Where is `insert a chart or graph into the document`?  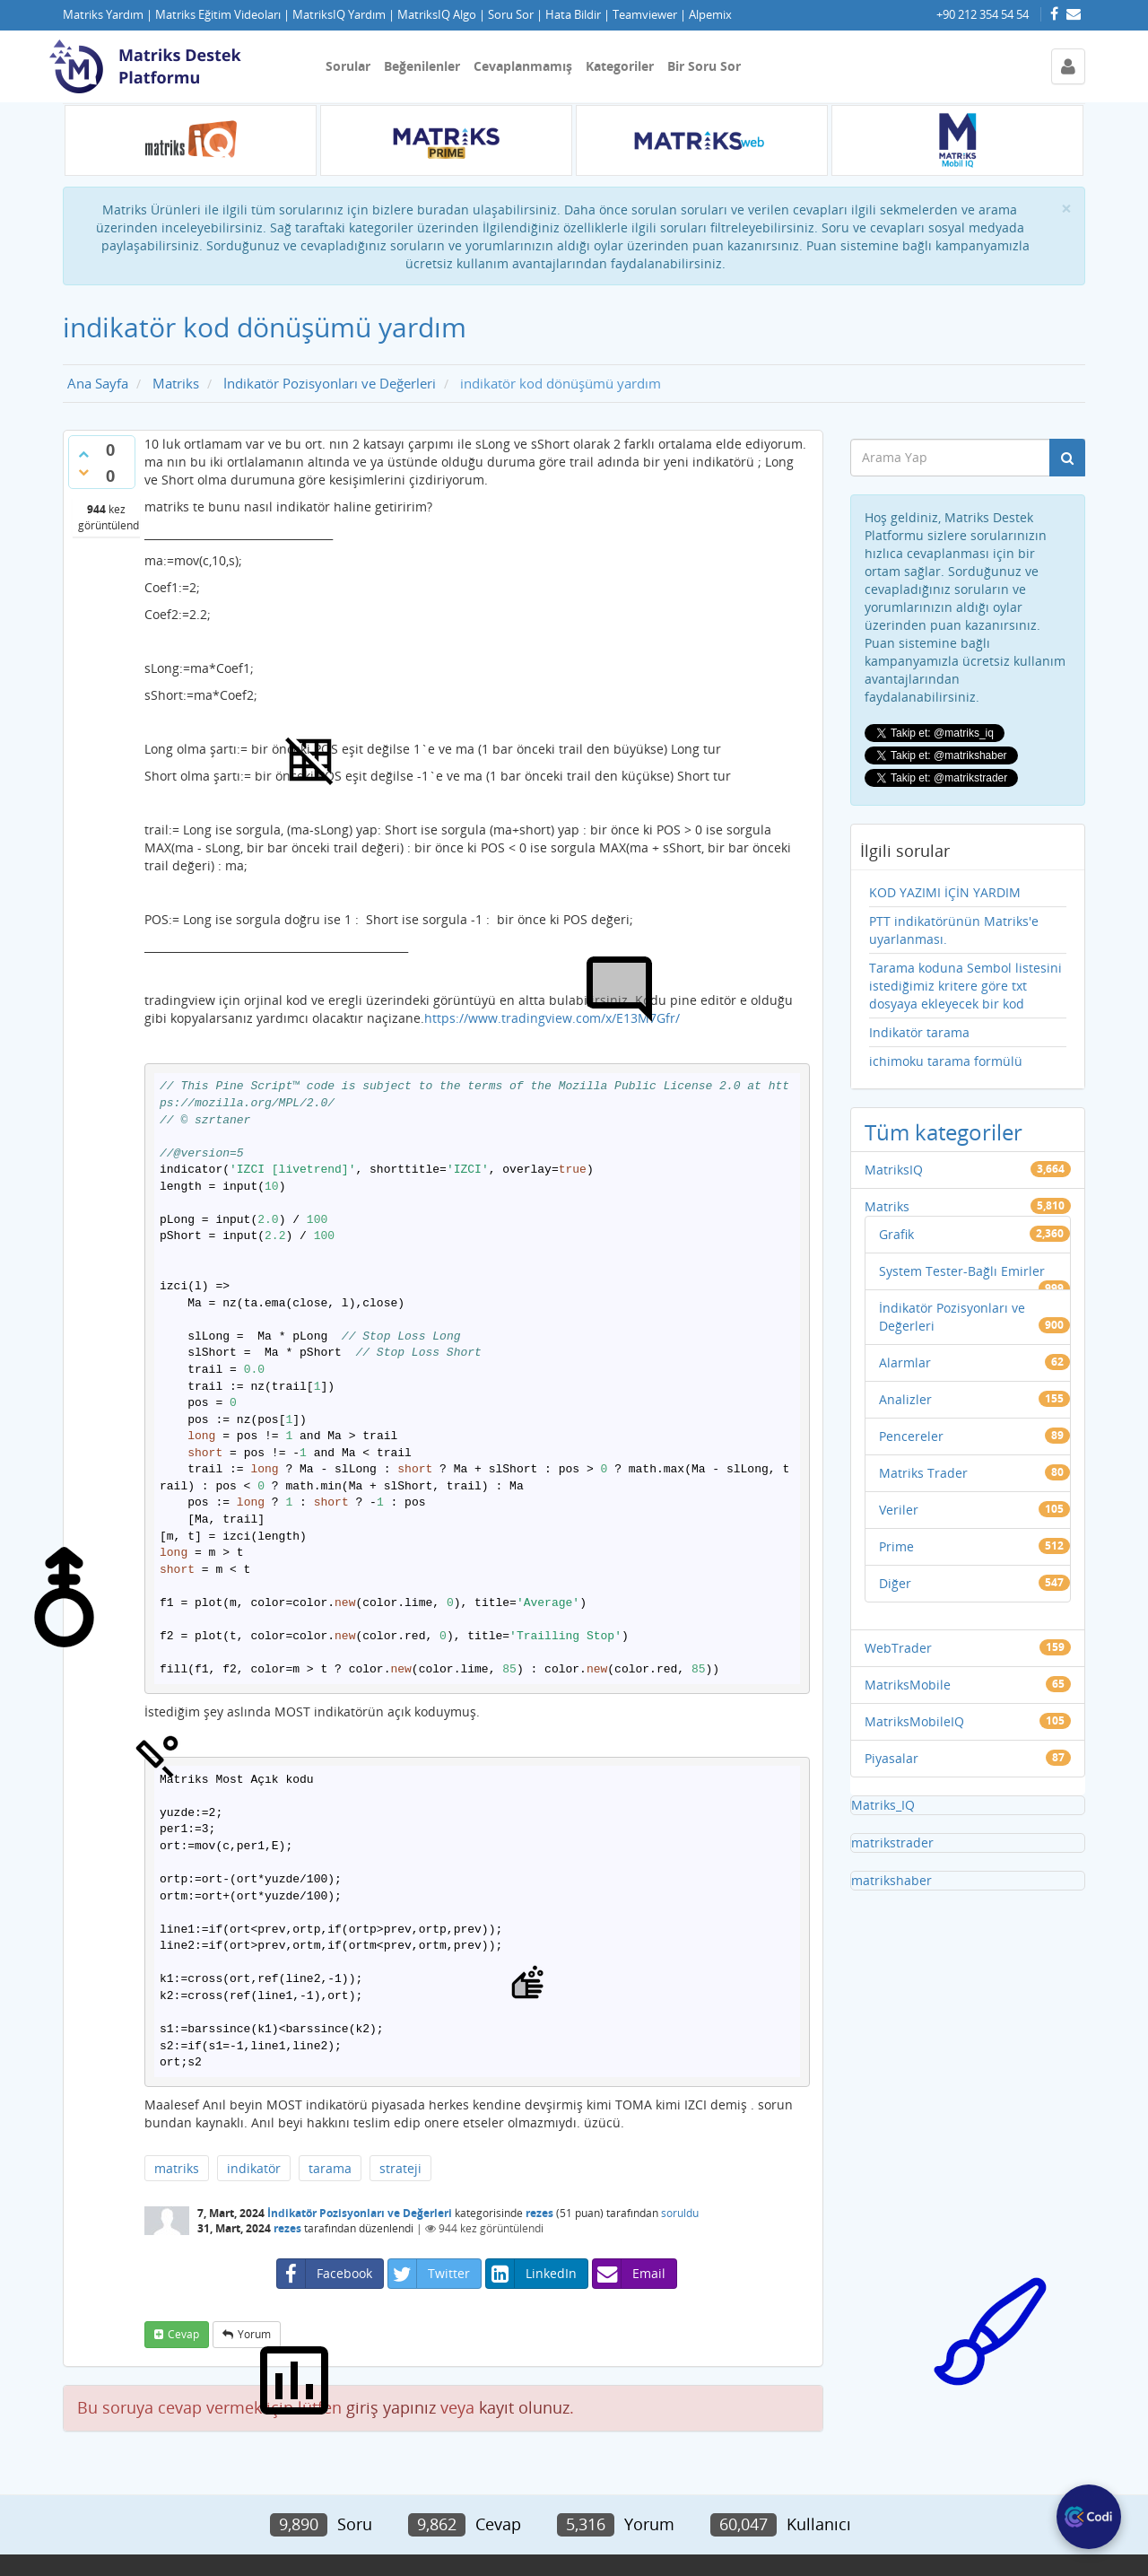 insert a chart or graph into the document is located at coordinates (294, 2380).